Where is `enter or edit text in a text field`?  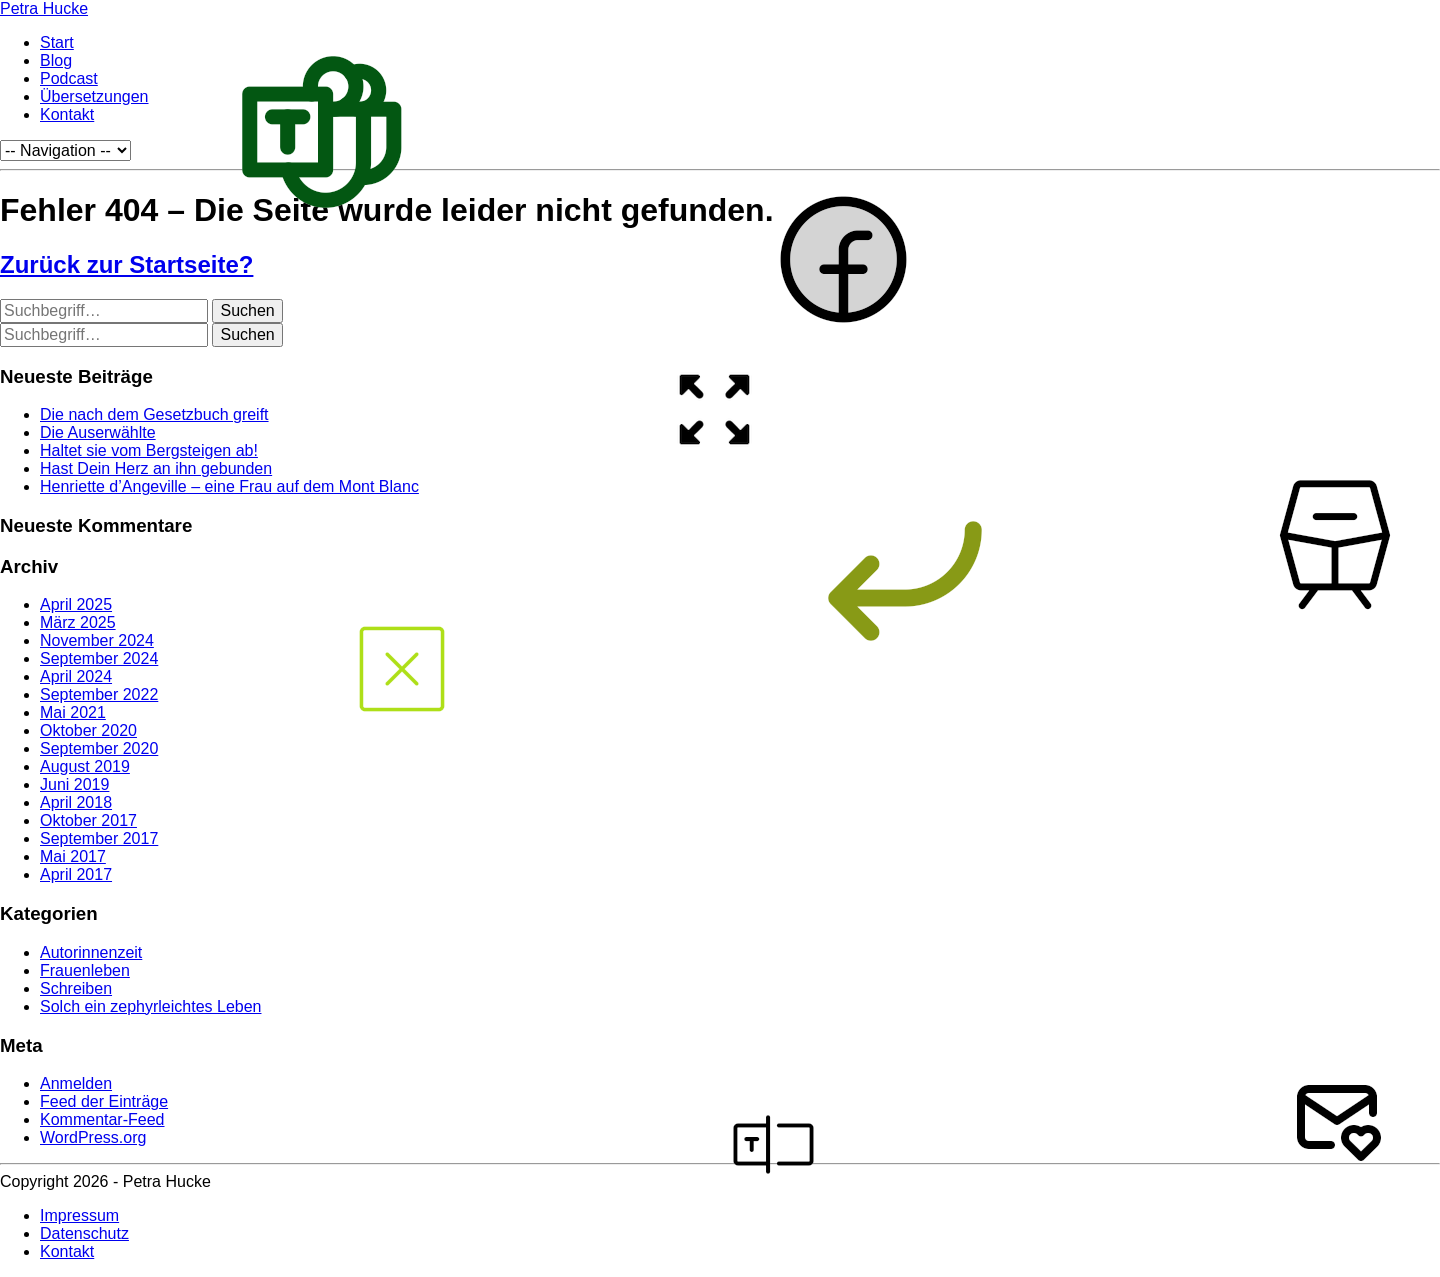
enter or edit text in a text field is located at coordinates (773, 1144).